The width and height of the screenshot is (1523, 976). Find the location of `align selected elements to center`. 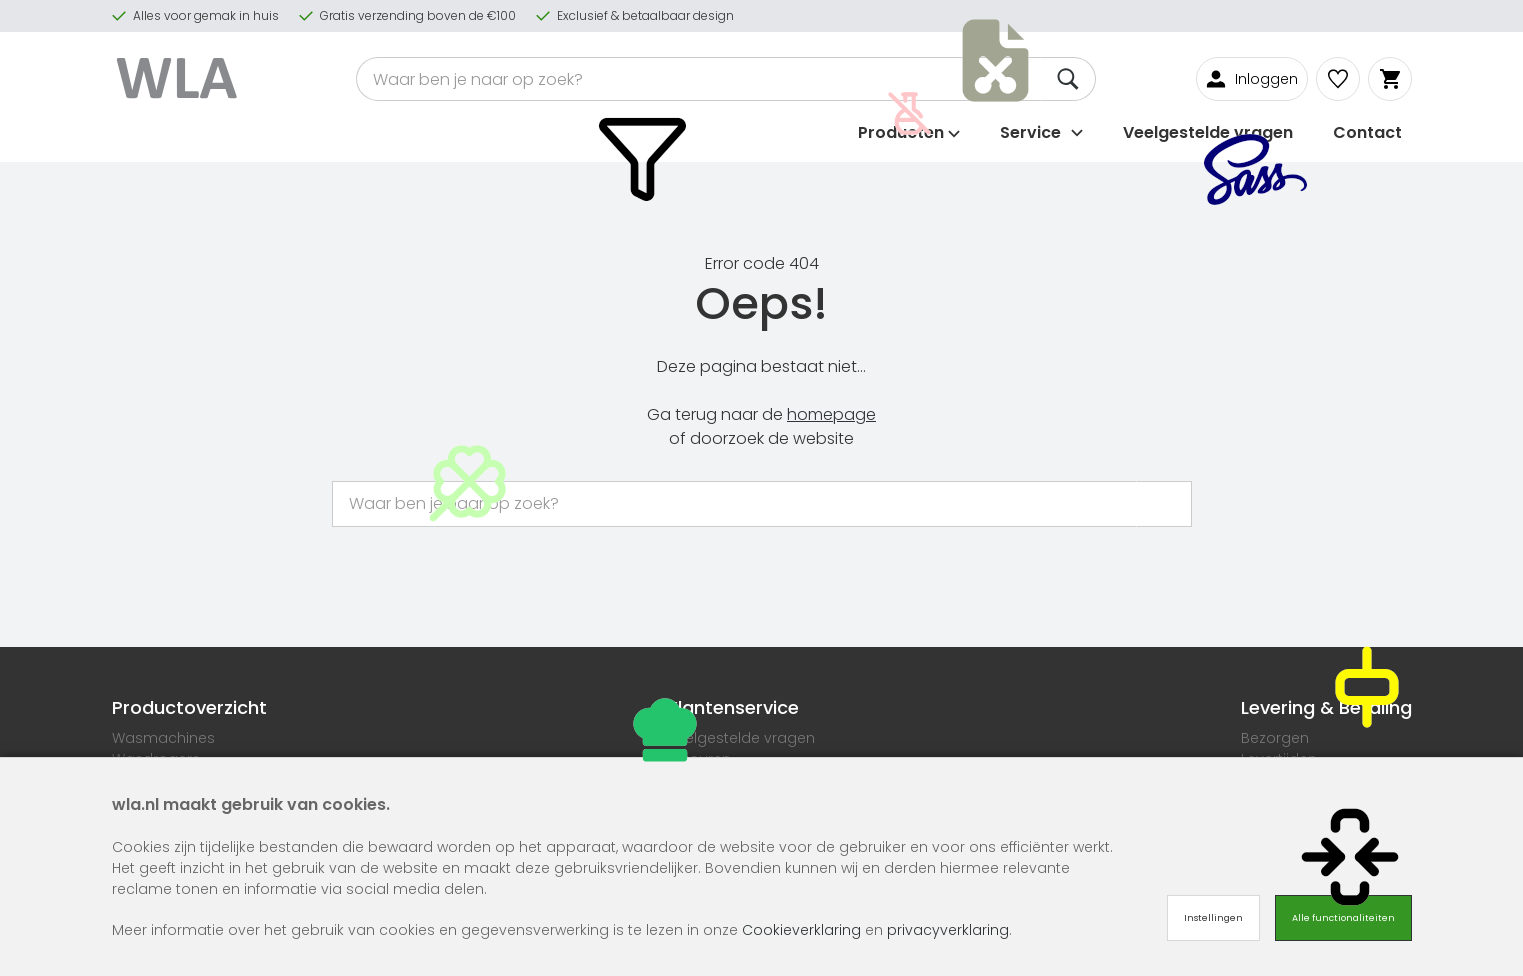

align selected elements to center is located at coordinates (1367, 687).